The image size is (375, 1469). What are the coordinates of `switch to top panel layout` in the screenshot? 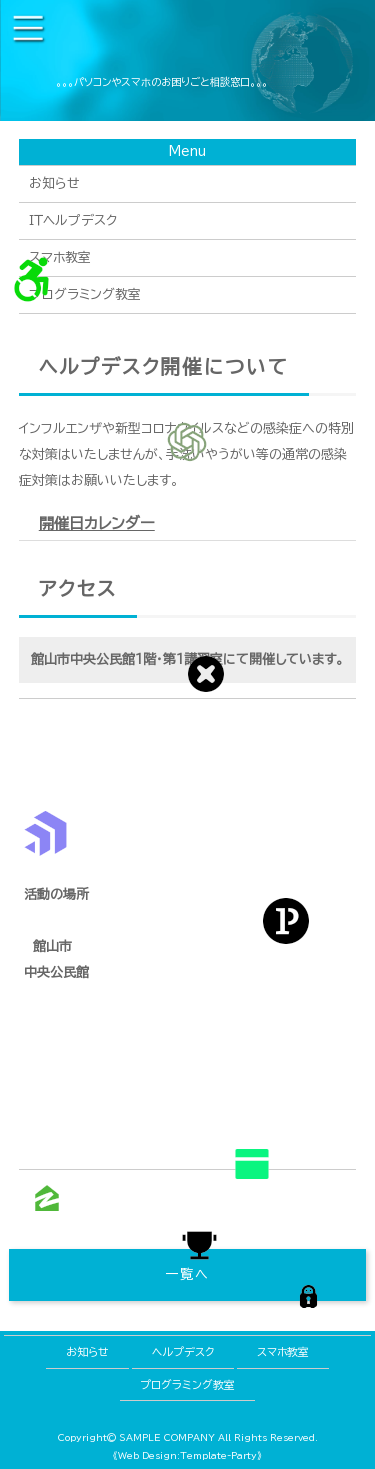 It's located at (252, 1164).